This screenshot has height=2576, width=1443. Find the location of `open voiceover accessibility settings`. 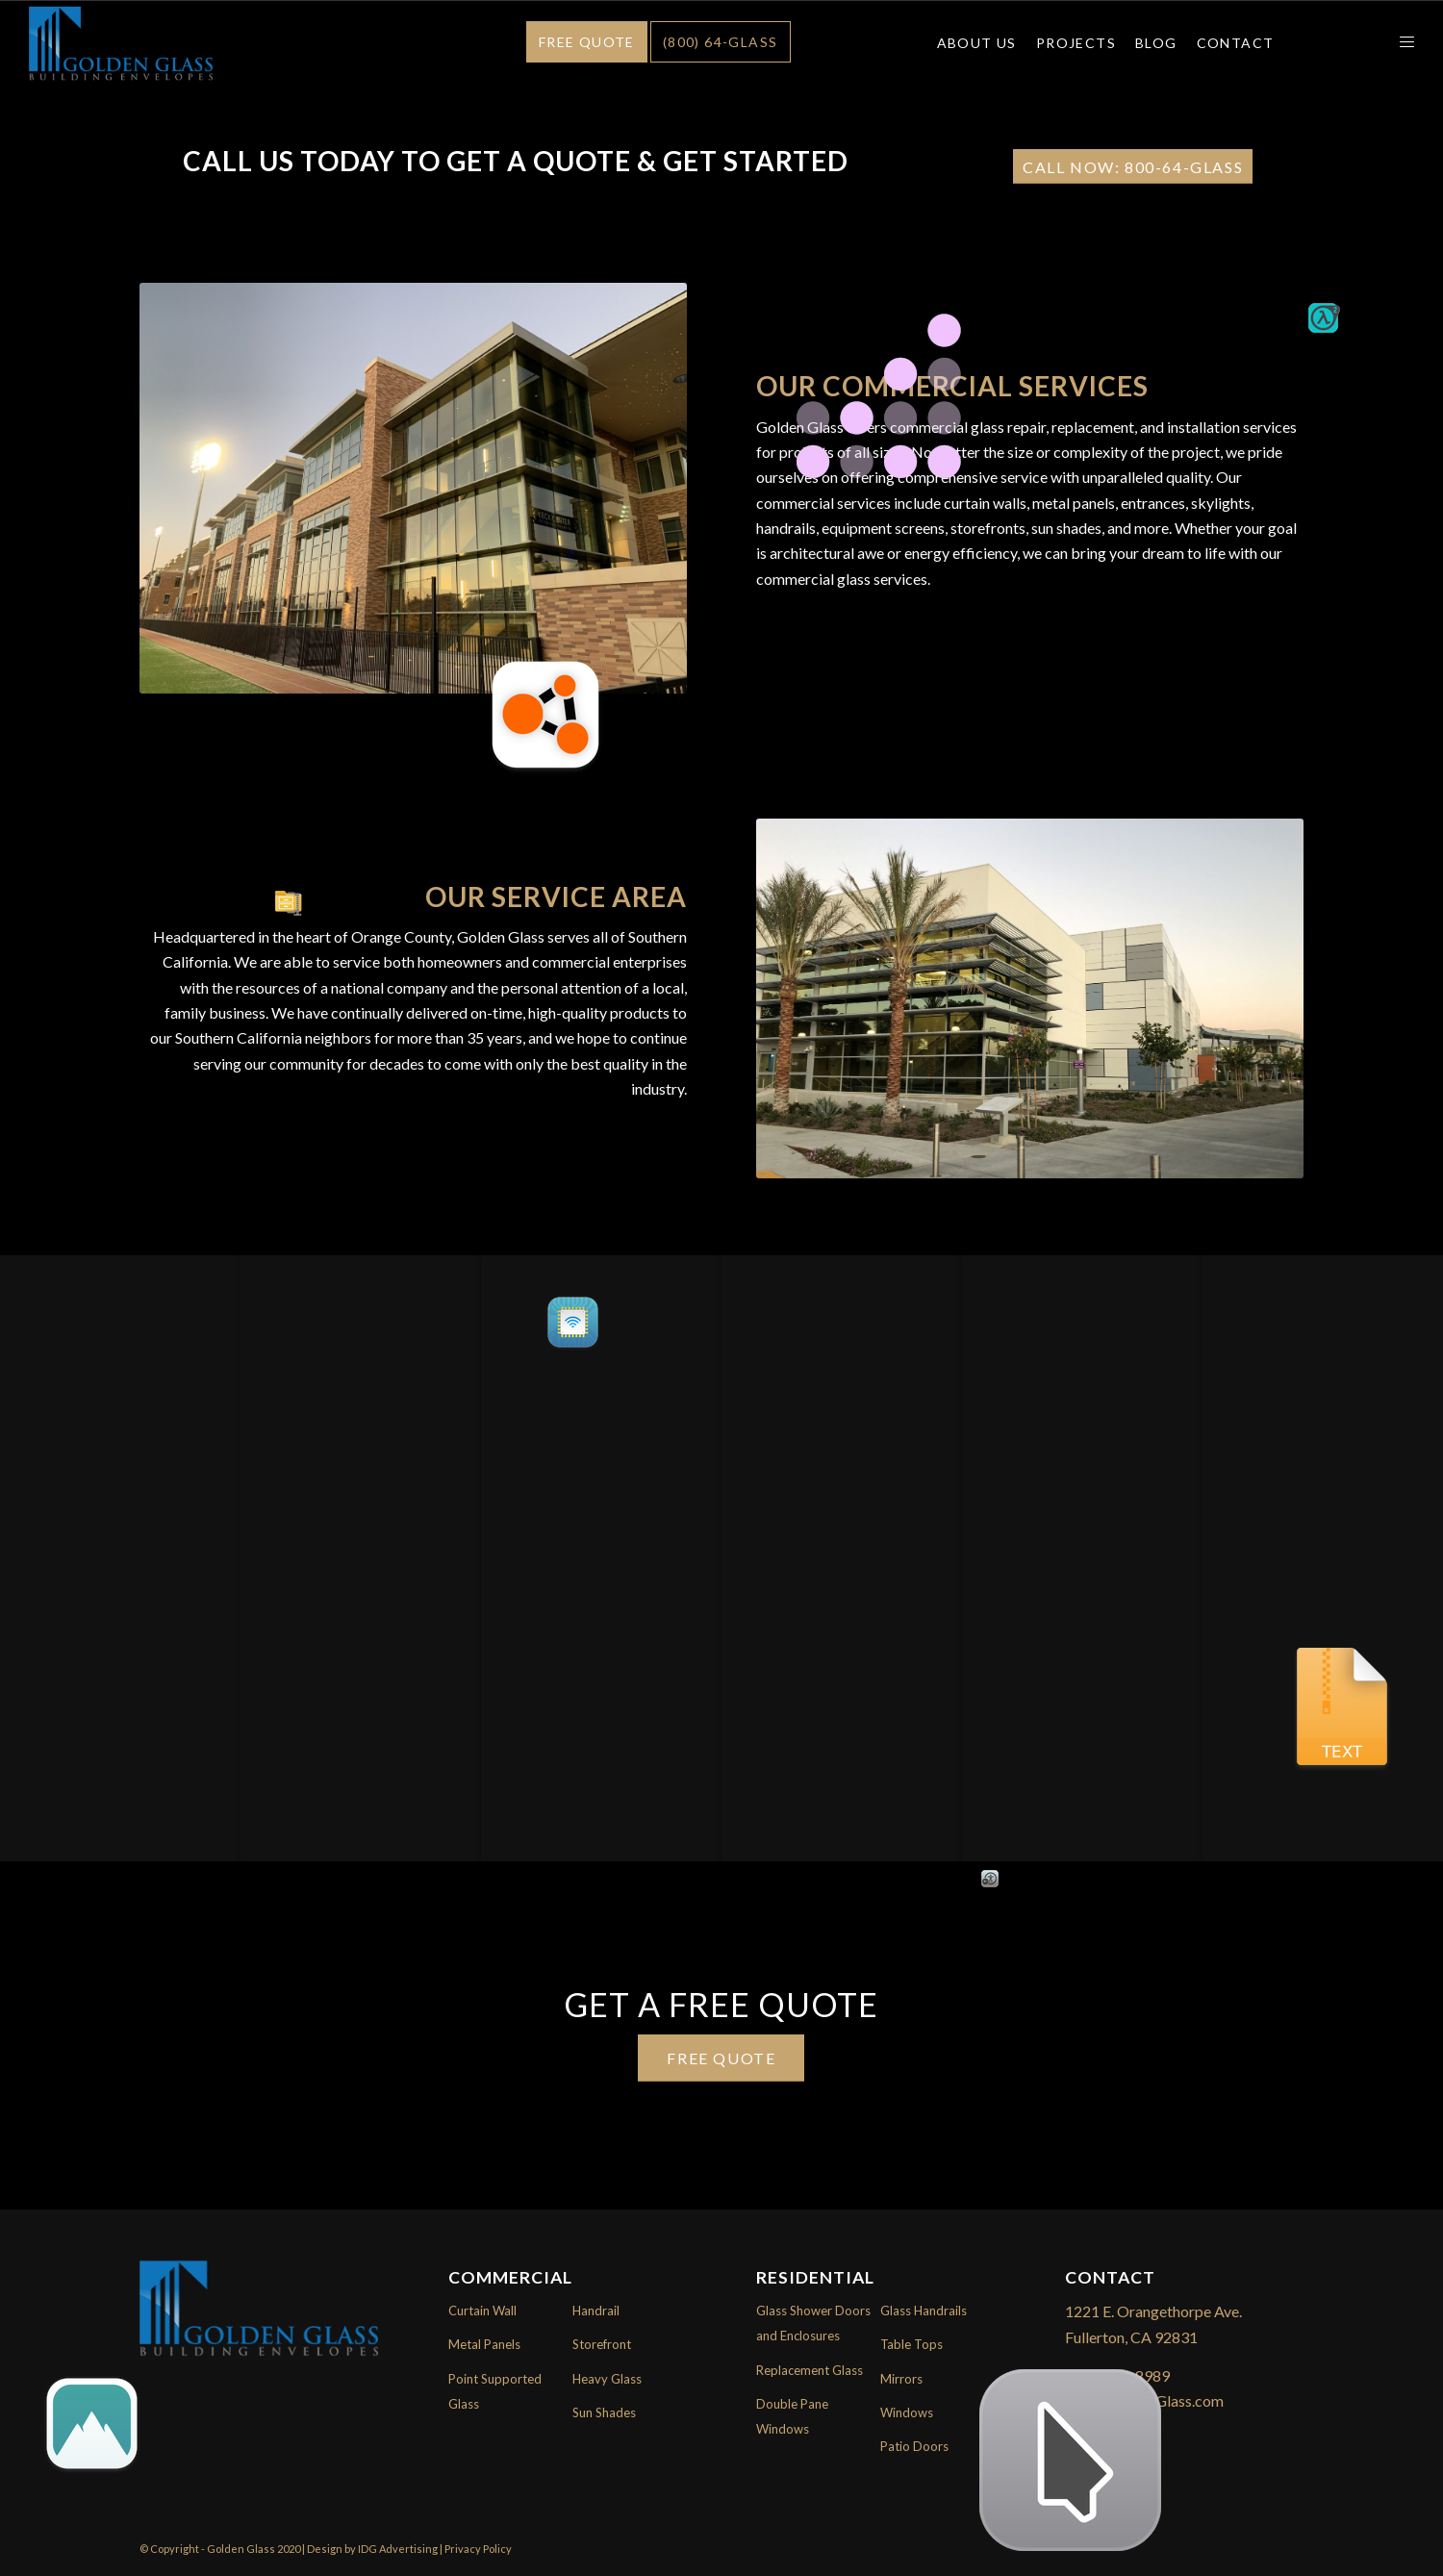

open voiceover accessibility settings is located at coordinates (990, 1879).